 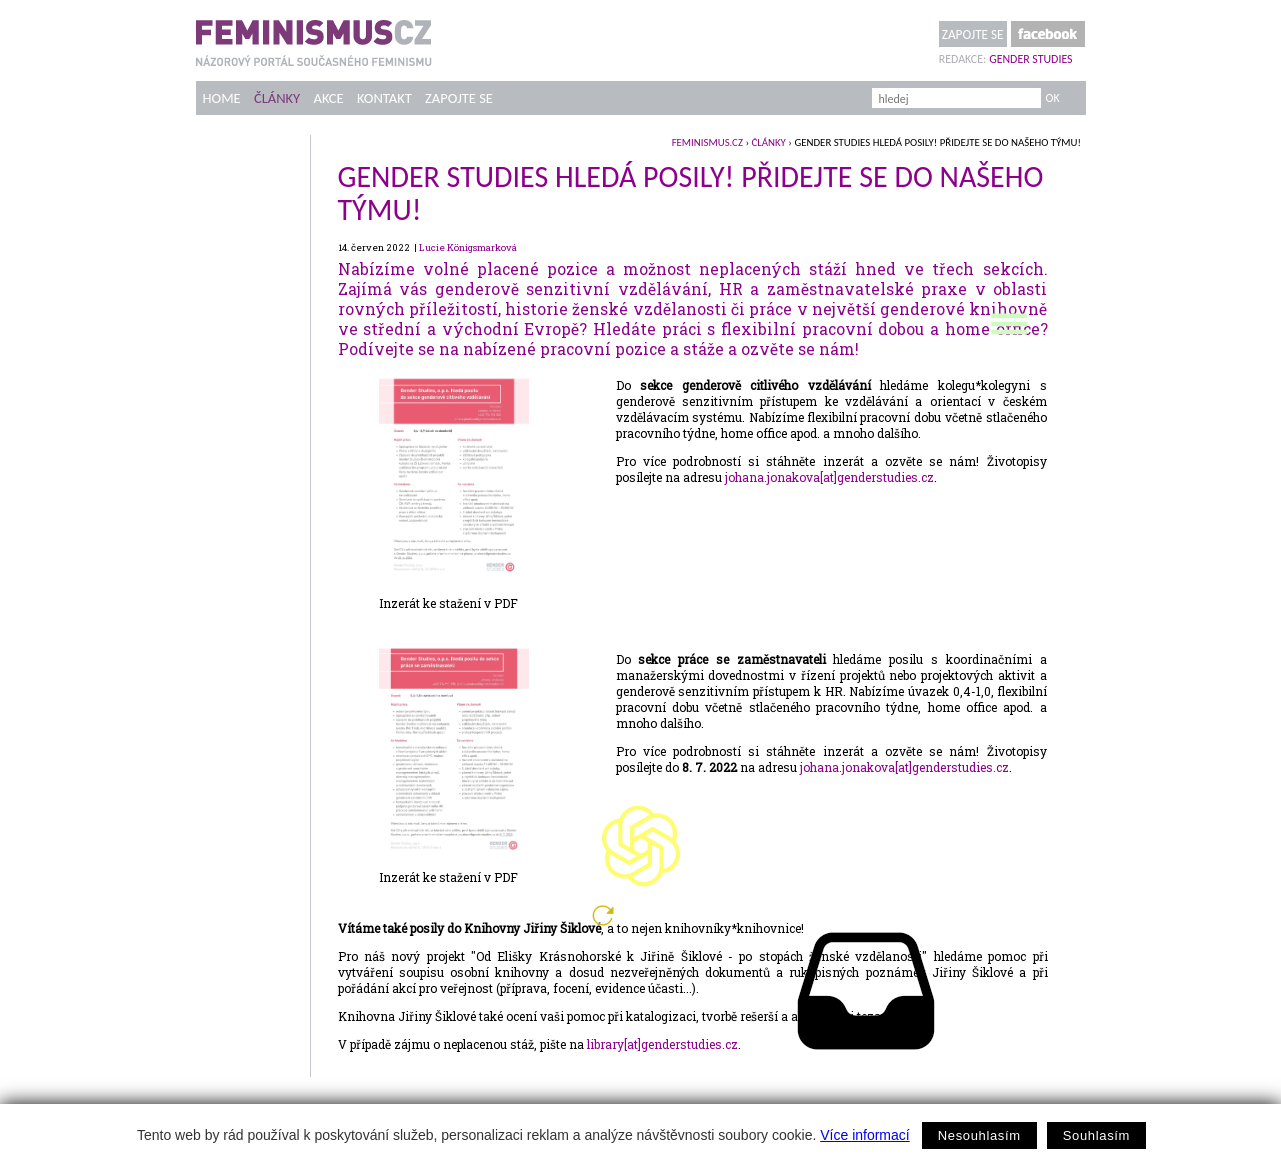 I want to click on open navigation menu, so click(x=1009, y=324).